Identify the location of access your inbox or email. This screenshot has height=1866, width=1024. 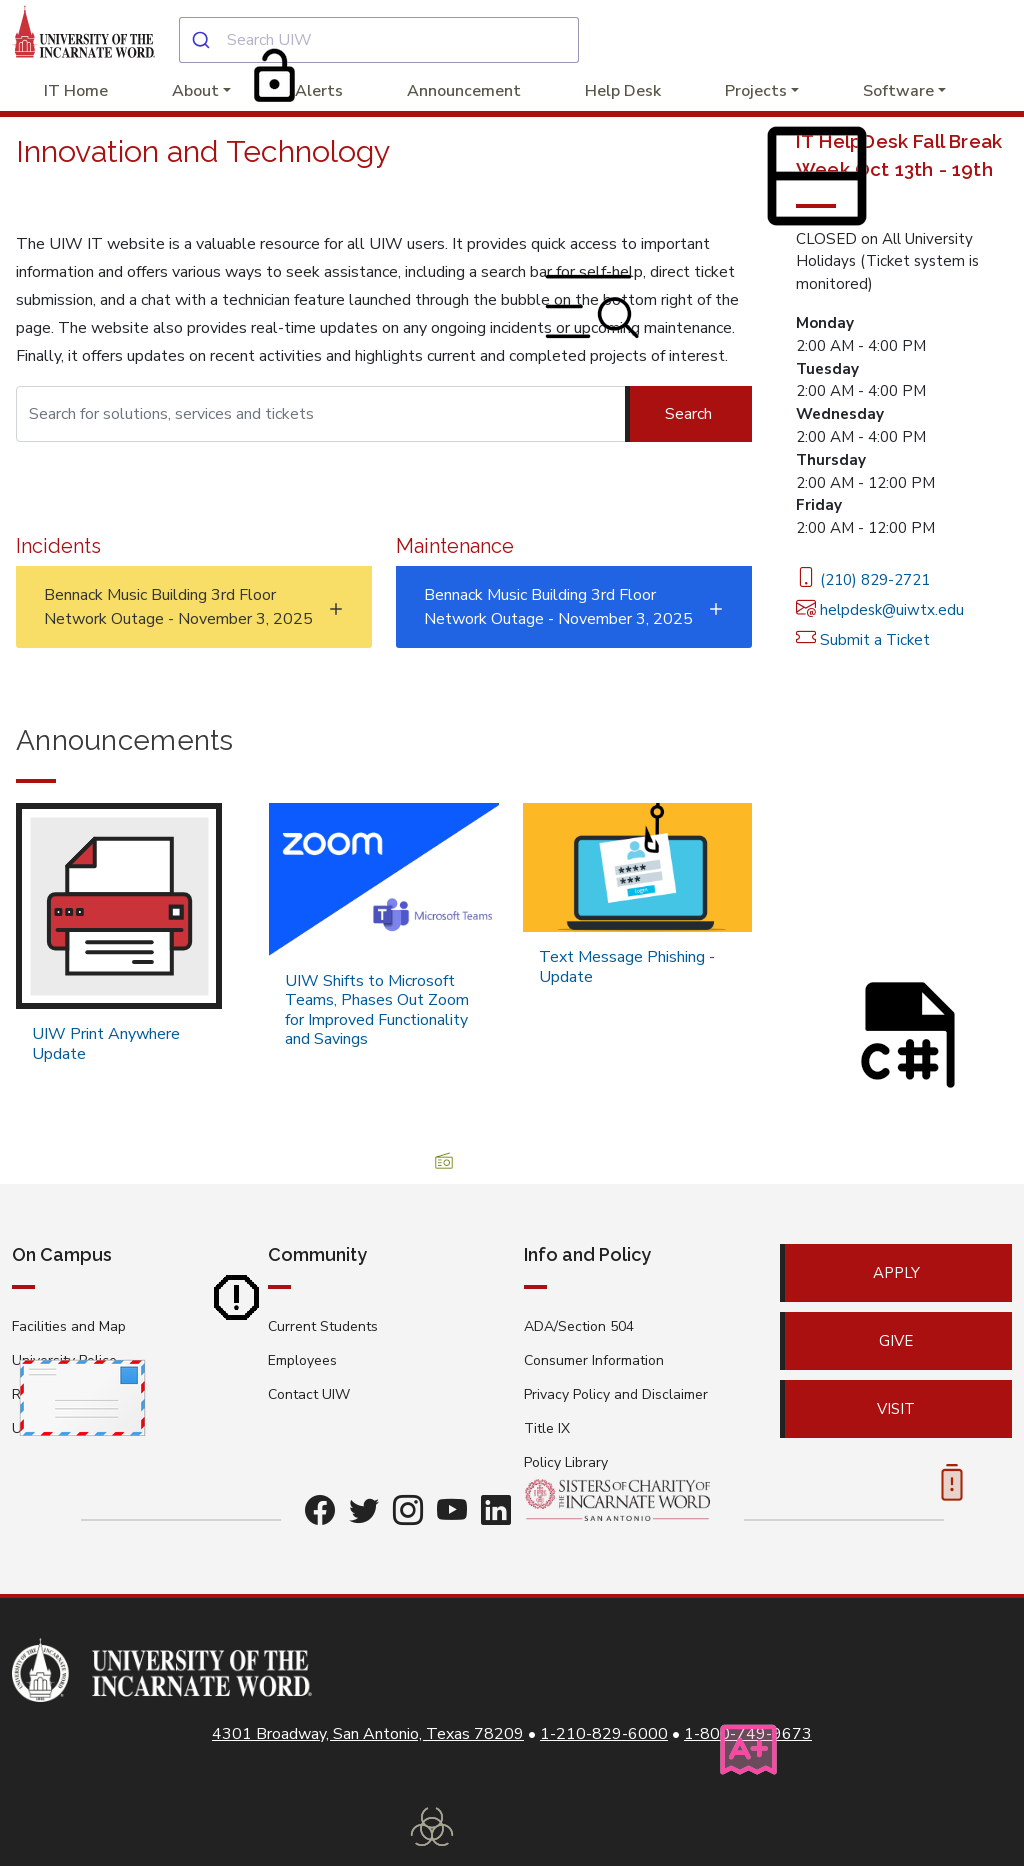
(82, 1398).